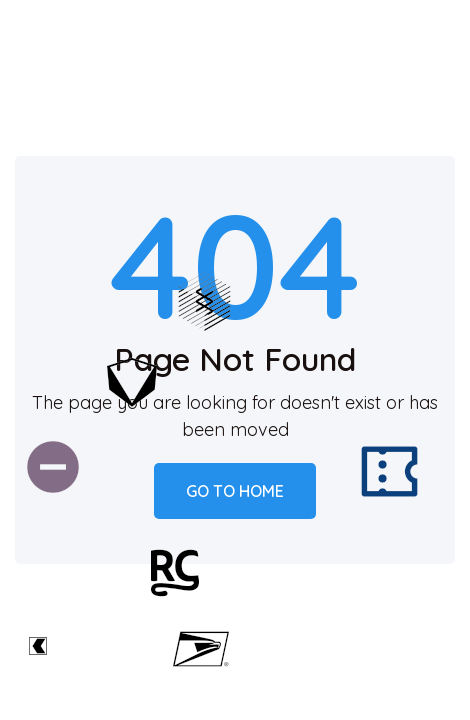 The image size is (470, 720). What do you see at coordinates (38, 646) in the screenshot?
I see `thurgauer kantonalbank logo` at bounding box center [38, 646].